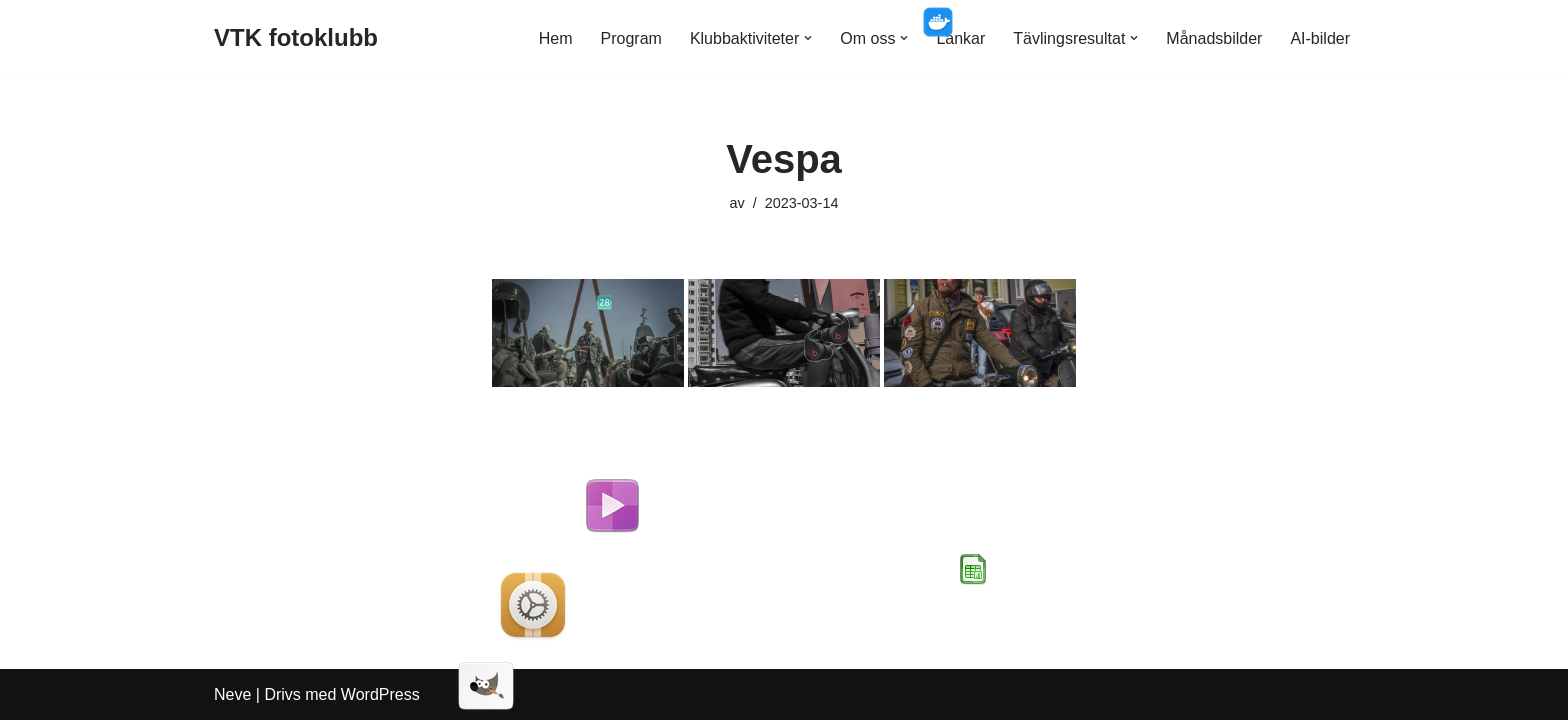 This screenshot has width=1568, height=720. Describe the element at coordinates (533, 604) in the screenshot. I see `executable application file` at that location.